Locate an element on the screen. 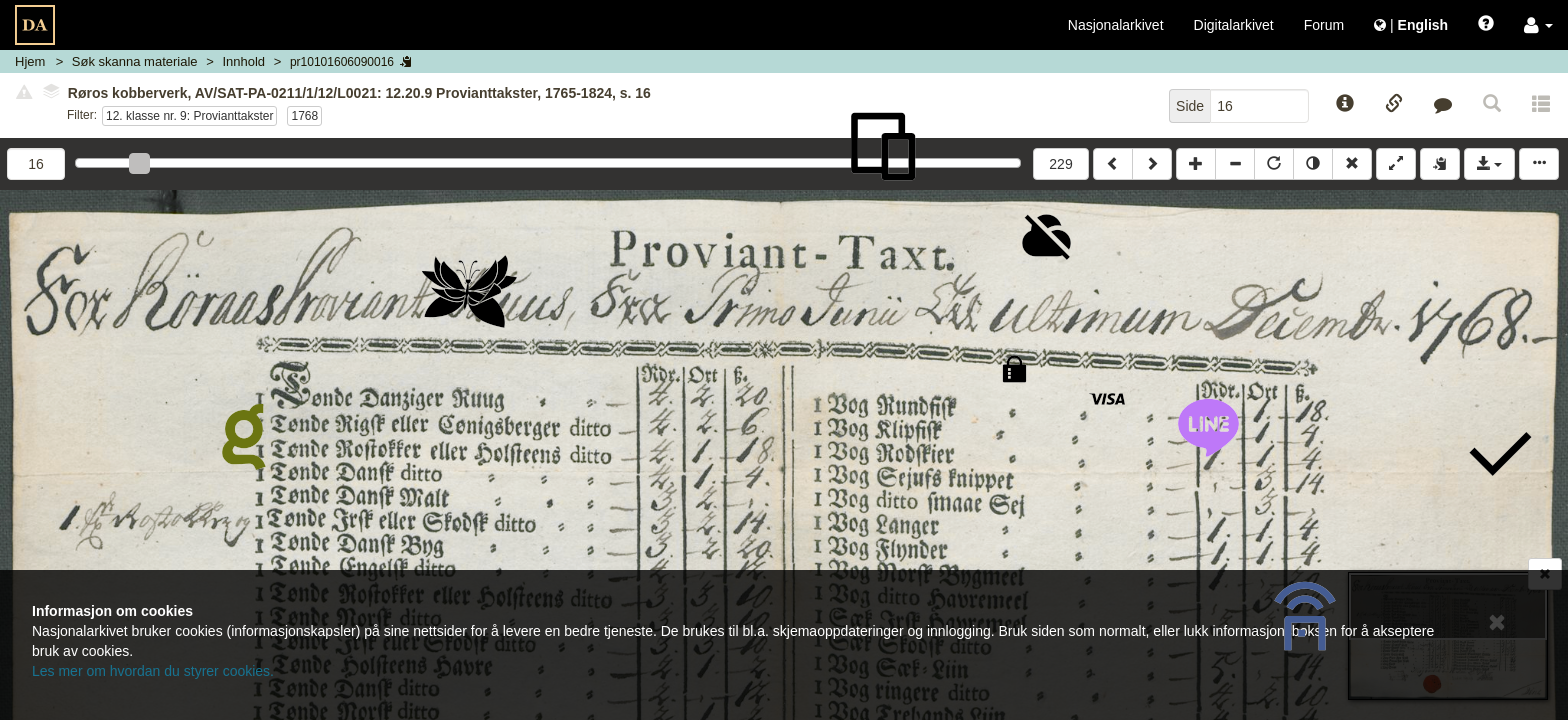 The width and height of the screenshot is (1568, 720). view connected devices is located at coordinates (881, 146).